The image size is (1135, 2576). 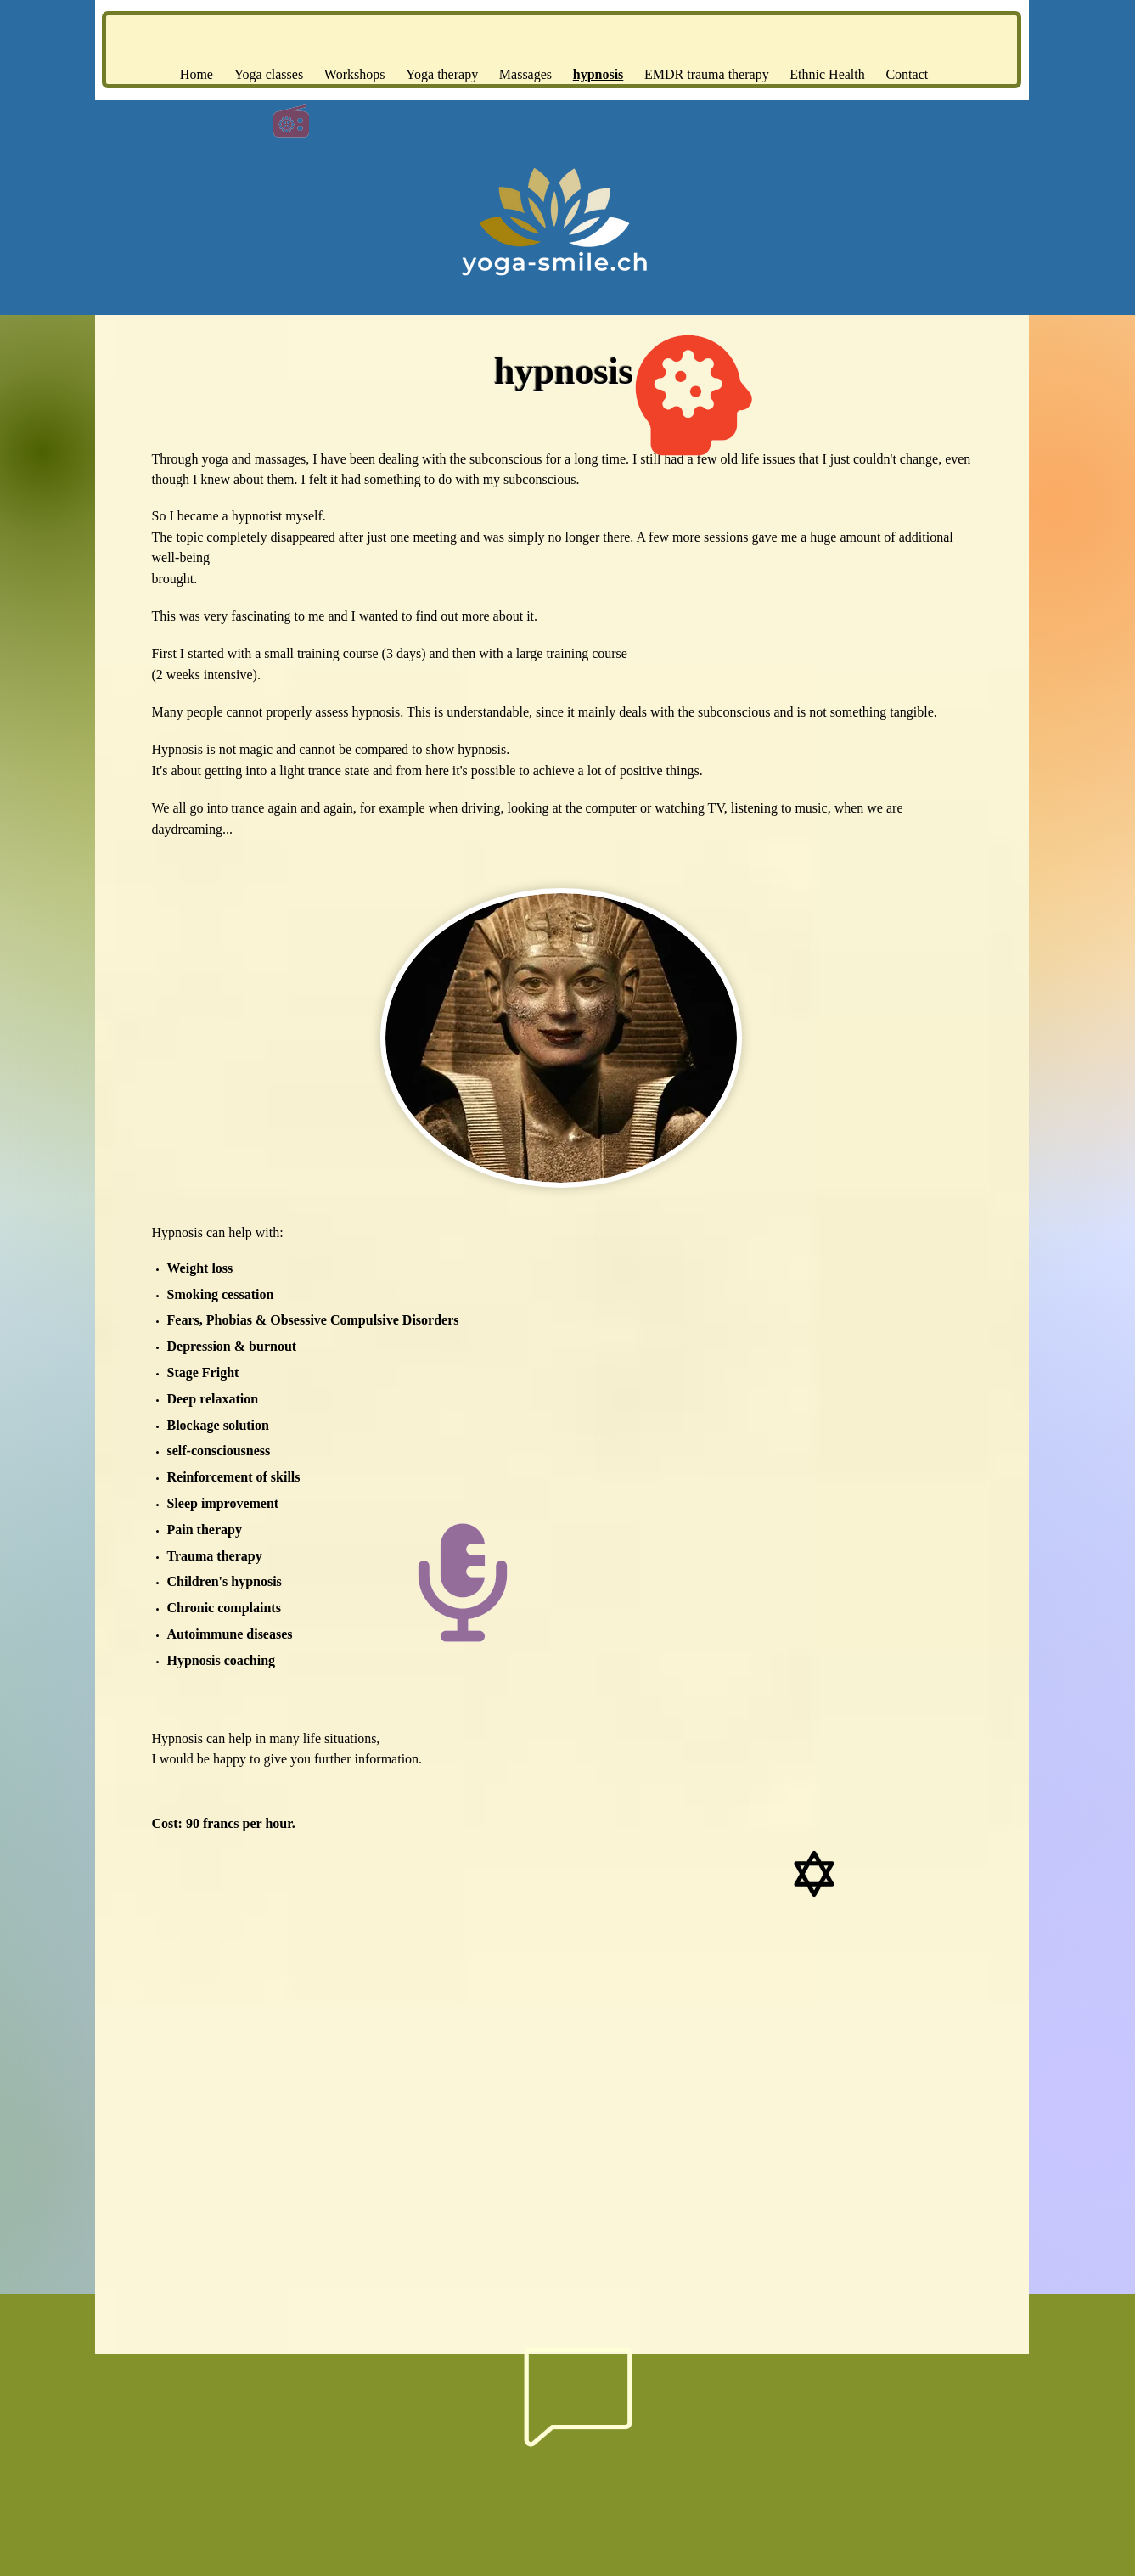 I want to click on indicates a mental health or neurological condition, so click(x=695, y=395).